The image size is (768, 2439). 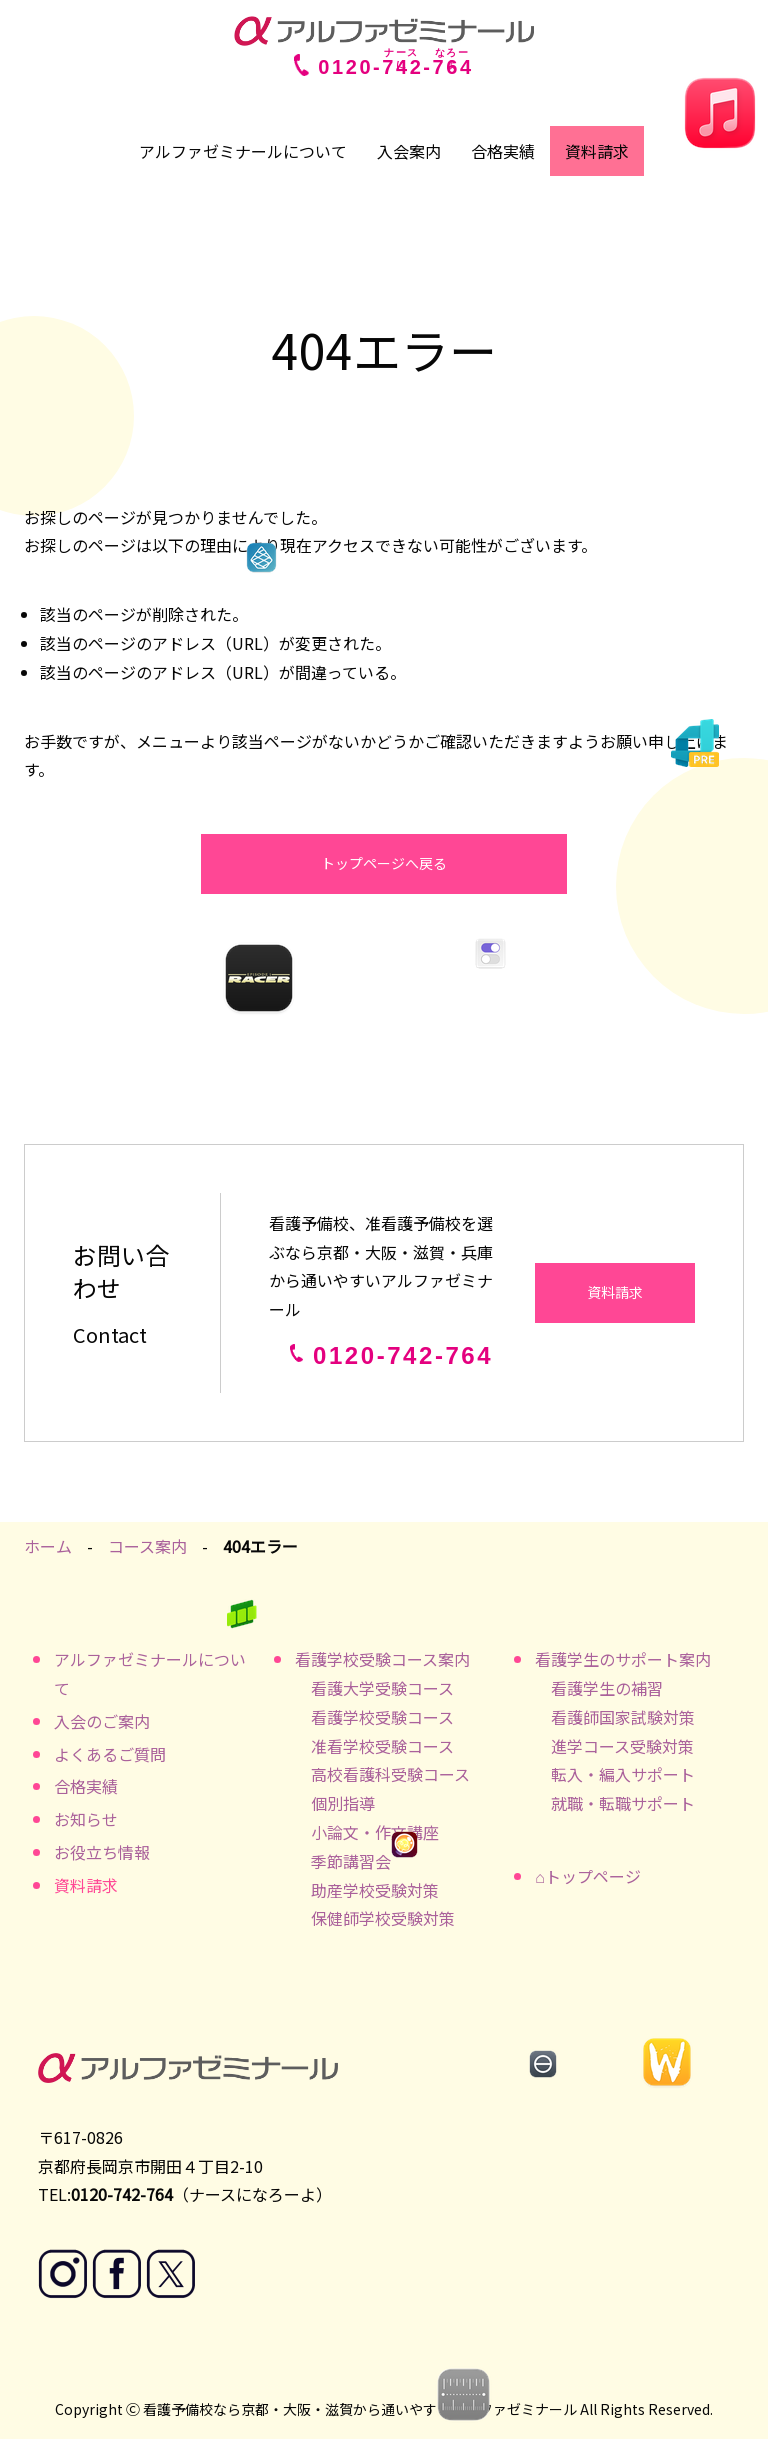 I want to click on open the gnome music app, so click(x=720, y=113).